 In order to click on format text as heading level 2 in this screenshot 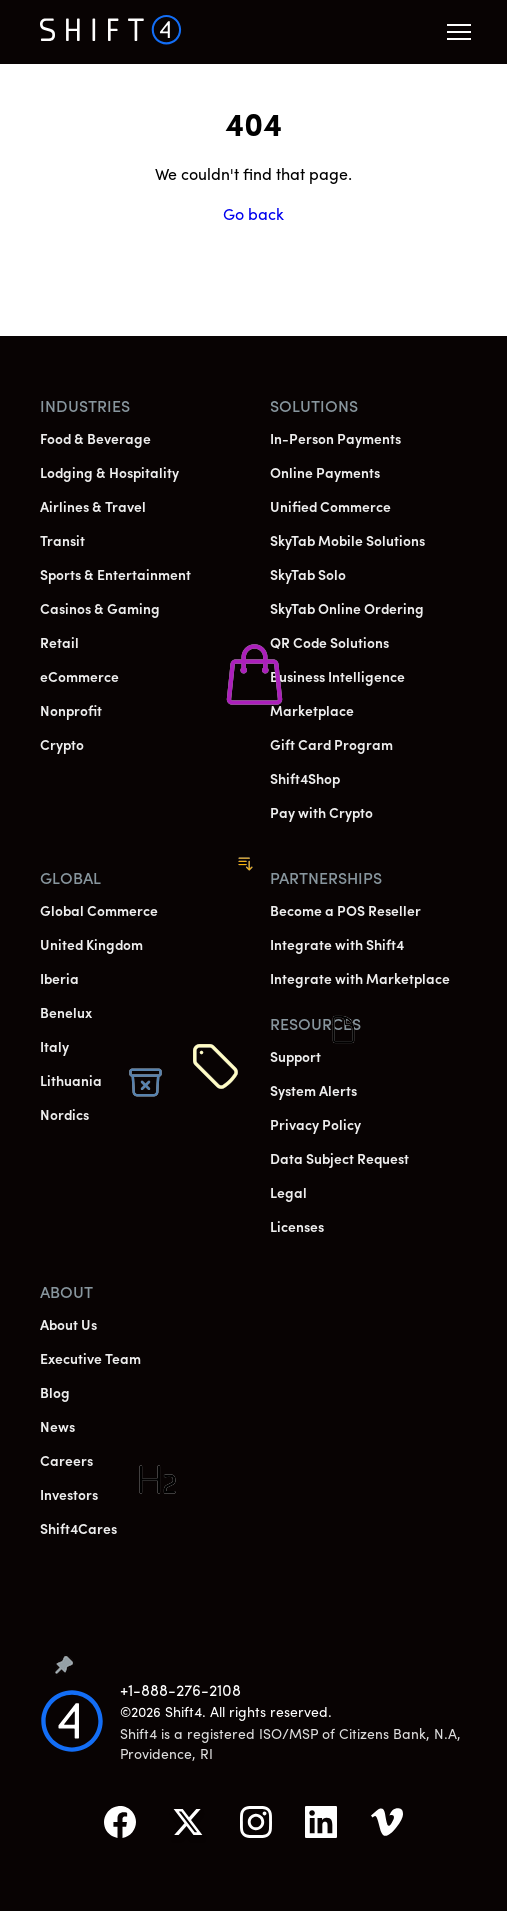, I will do `click(157, 1479)`.